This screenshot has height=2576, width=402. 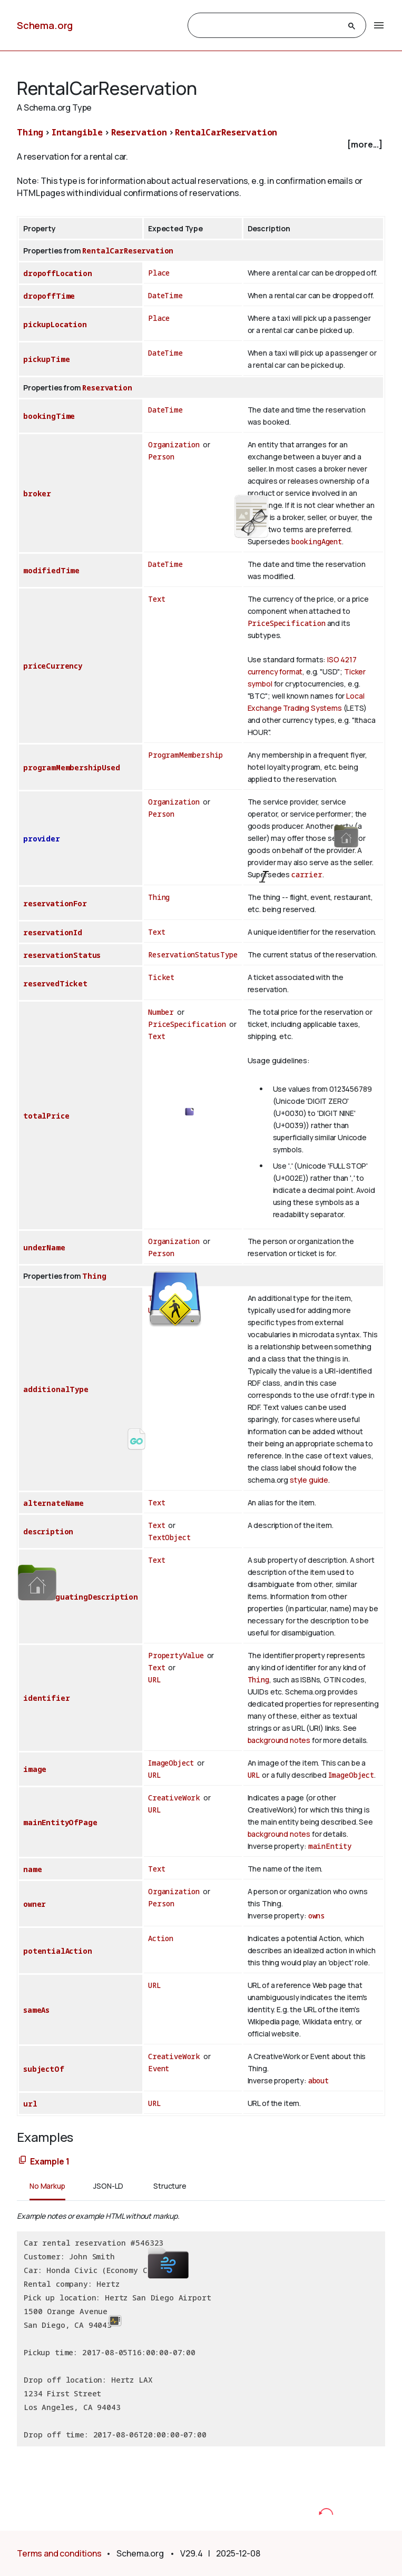 What do you see at coordinates (251, 516) in the screenshot?
I see `open documents viewer app` at bounding box center [251, 516].